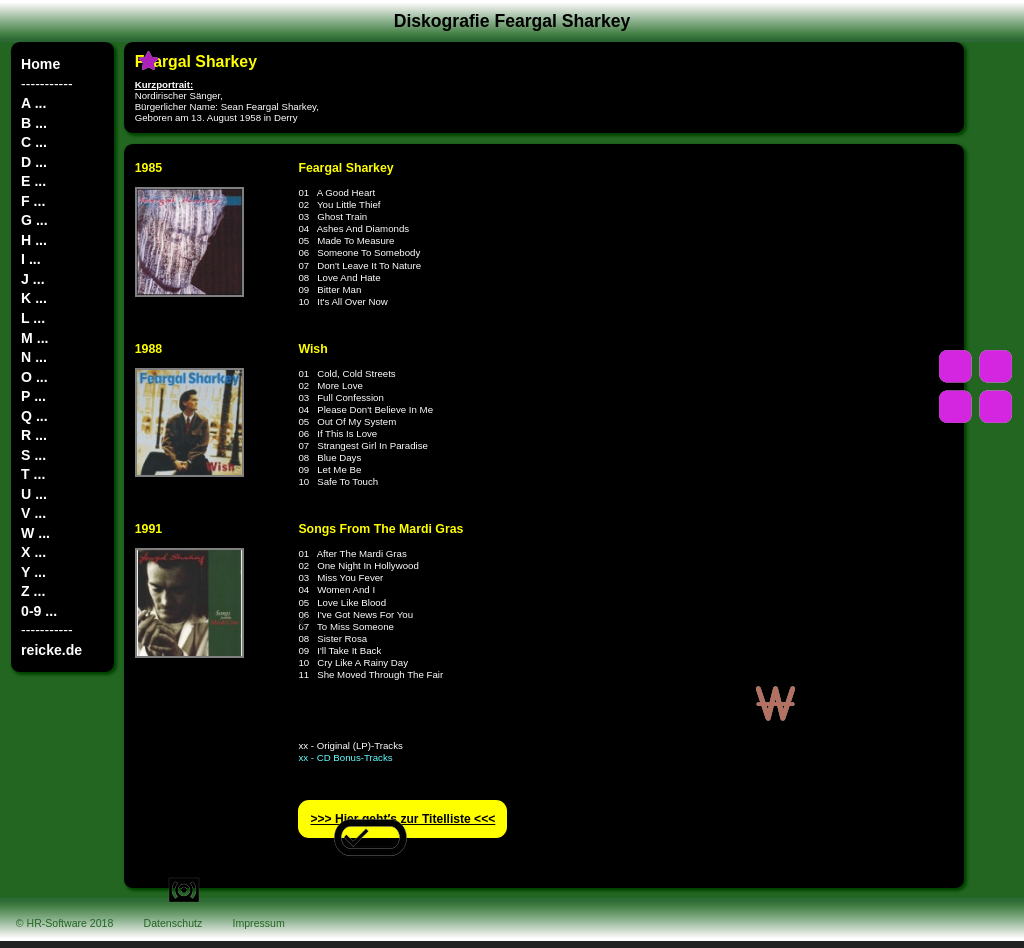  What do you see at coordinates (148, 61) in the screenshot?
I see `mark item as favorite` at bounding box center [148, 61].